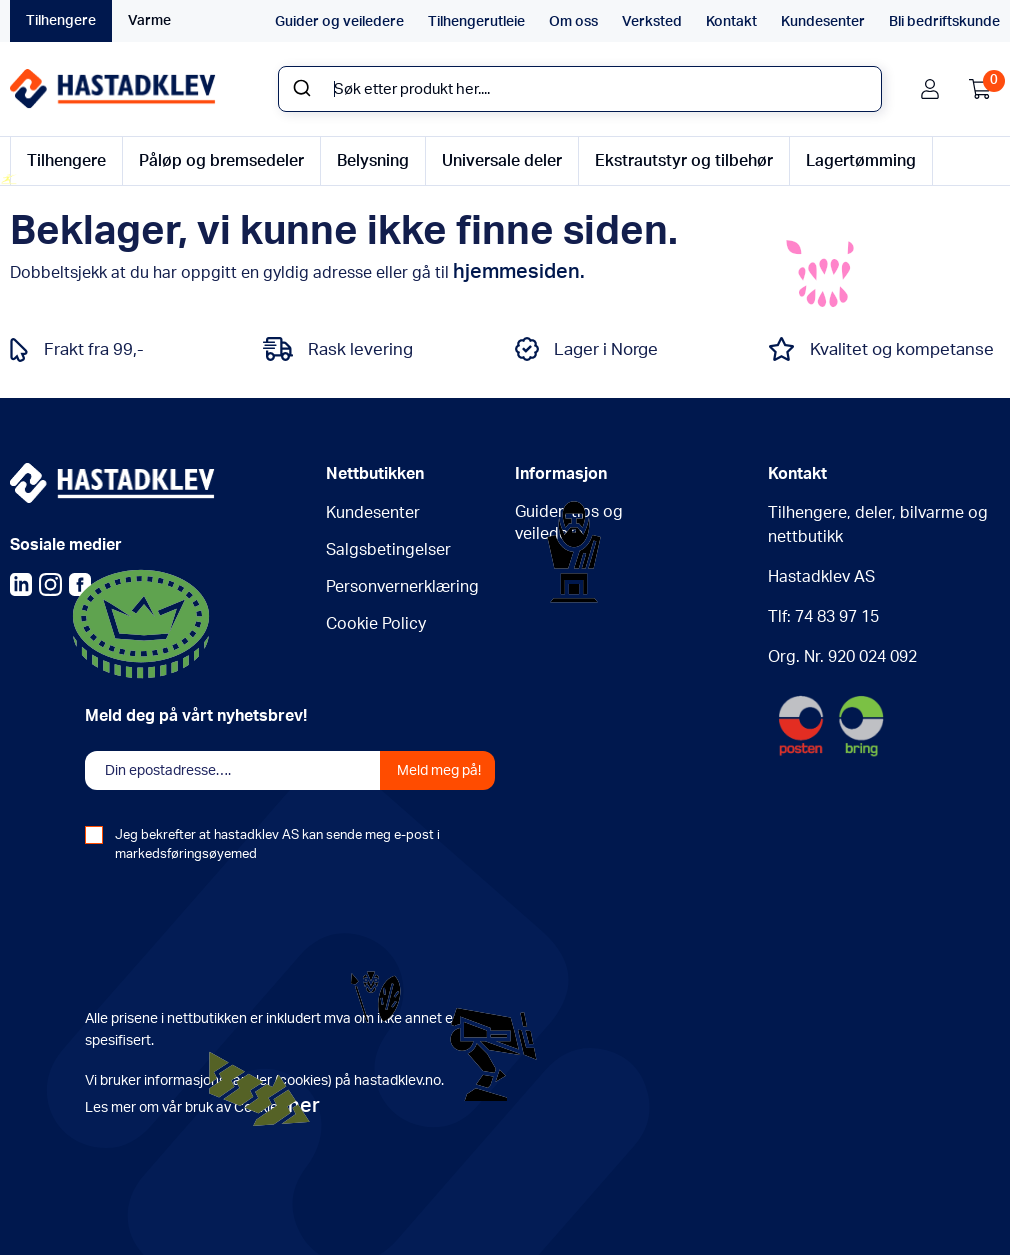  What do you see at coordinates (259, 1091) in the screenshot?
I see `indicates a zigzag or indirect path direction` at bounding box center [259, 1091].